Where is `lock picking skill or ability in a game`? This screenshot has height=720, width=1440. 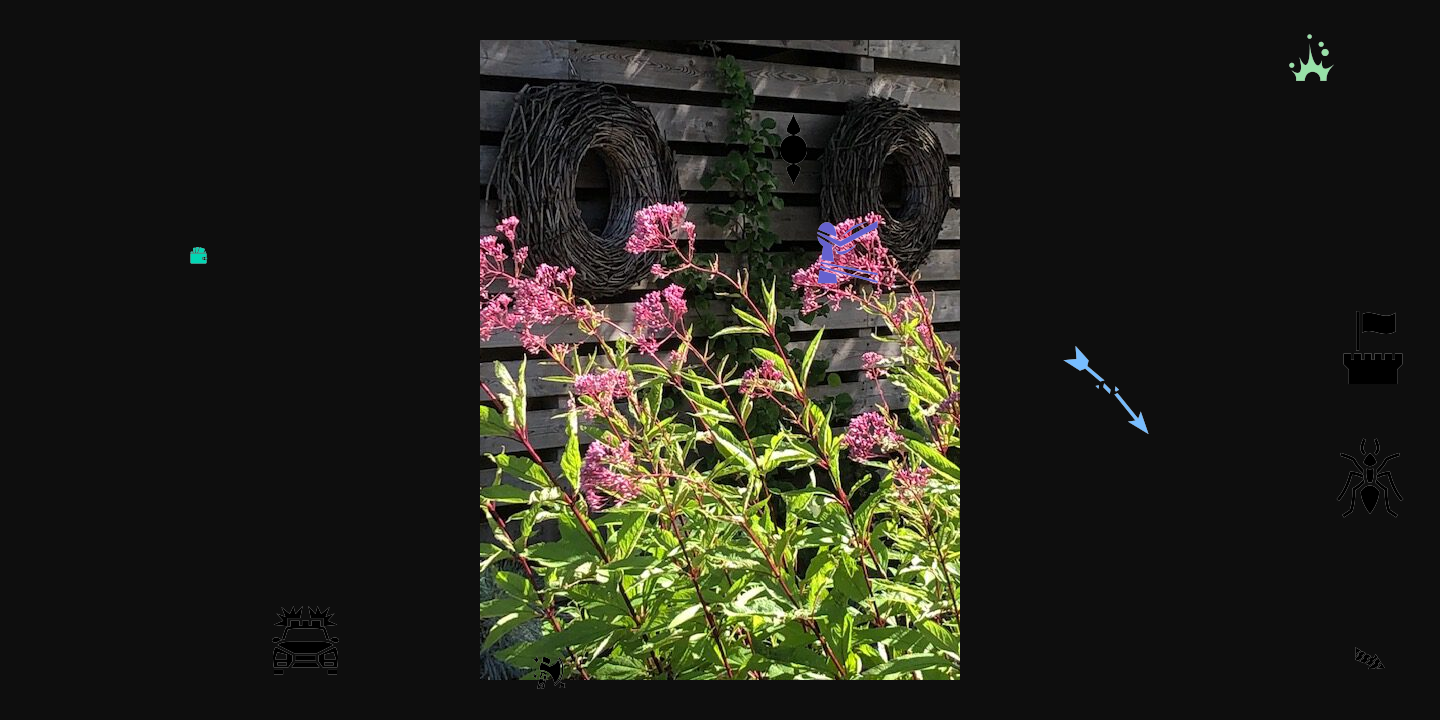
lock picking skill or ability in a game is located at coordinates (846, 252).